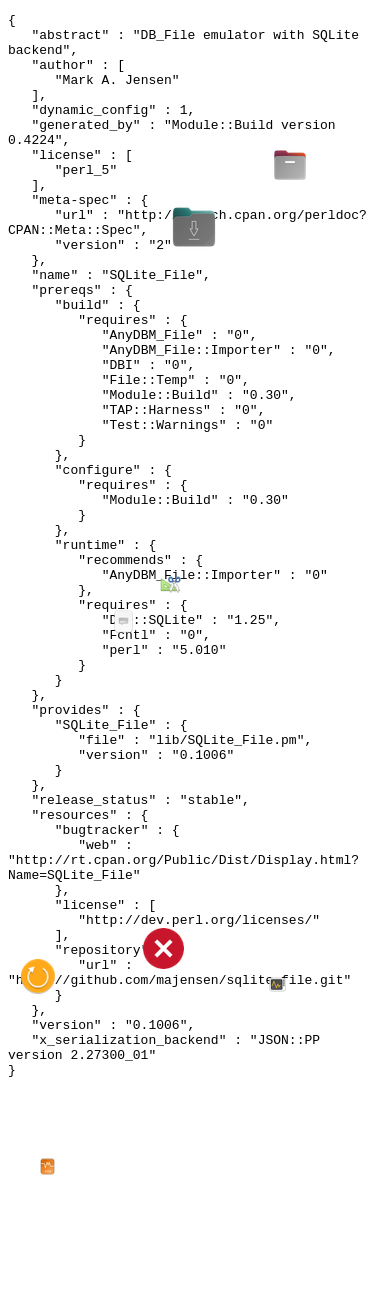 This screenshot has width=375, height=1304. What do you see at coordinates (123, 621) in the screenshot?
I see `subrip subtitle file (.srt)` at bounding box center [123, 621].